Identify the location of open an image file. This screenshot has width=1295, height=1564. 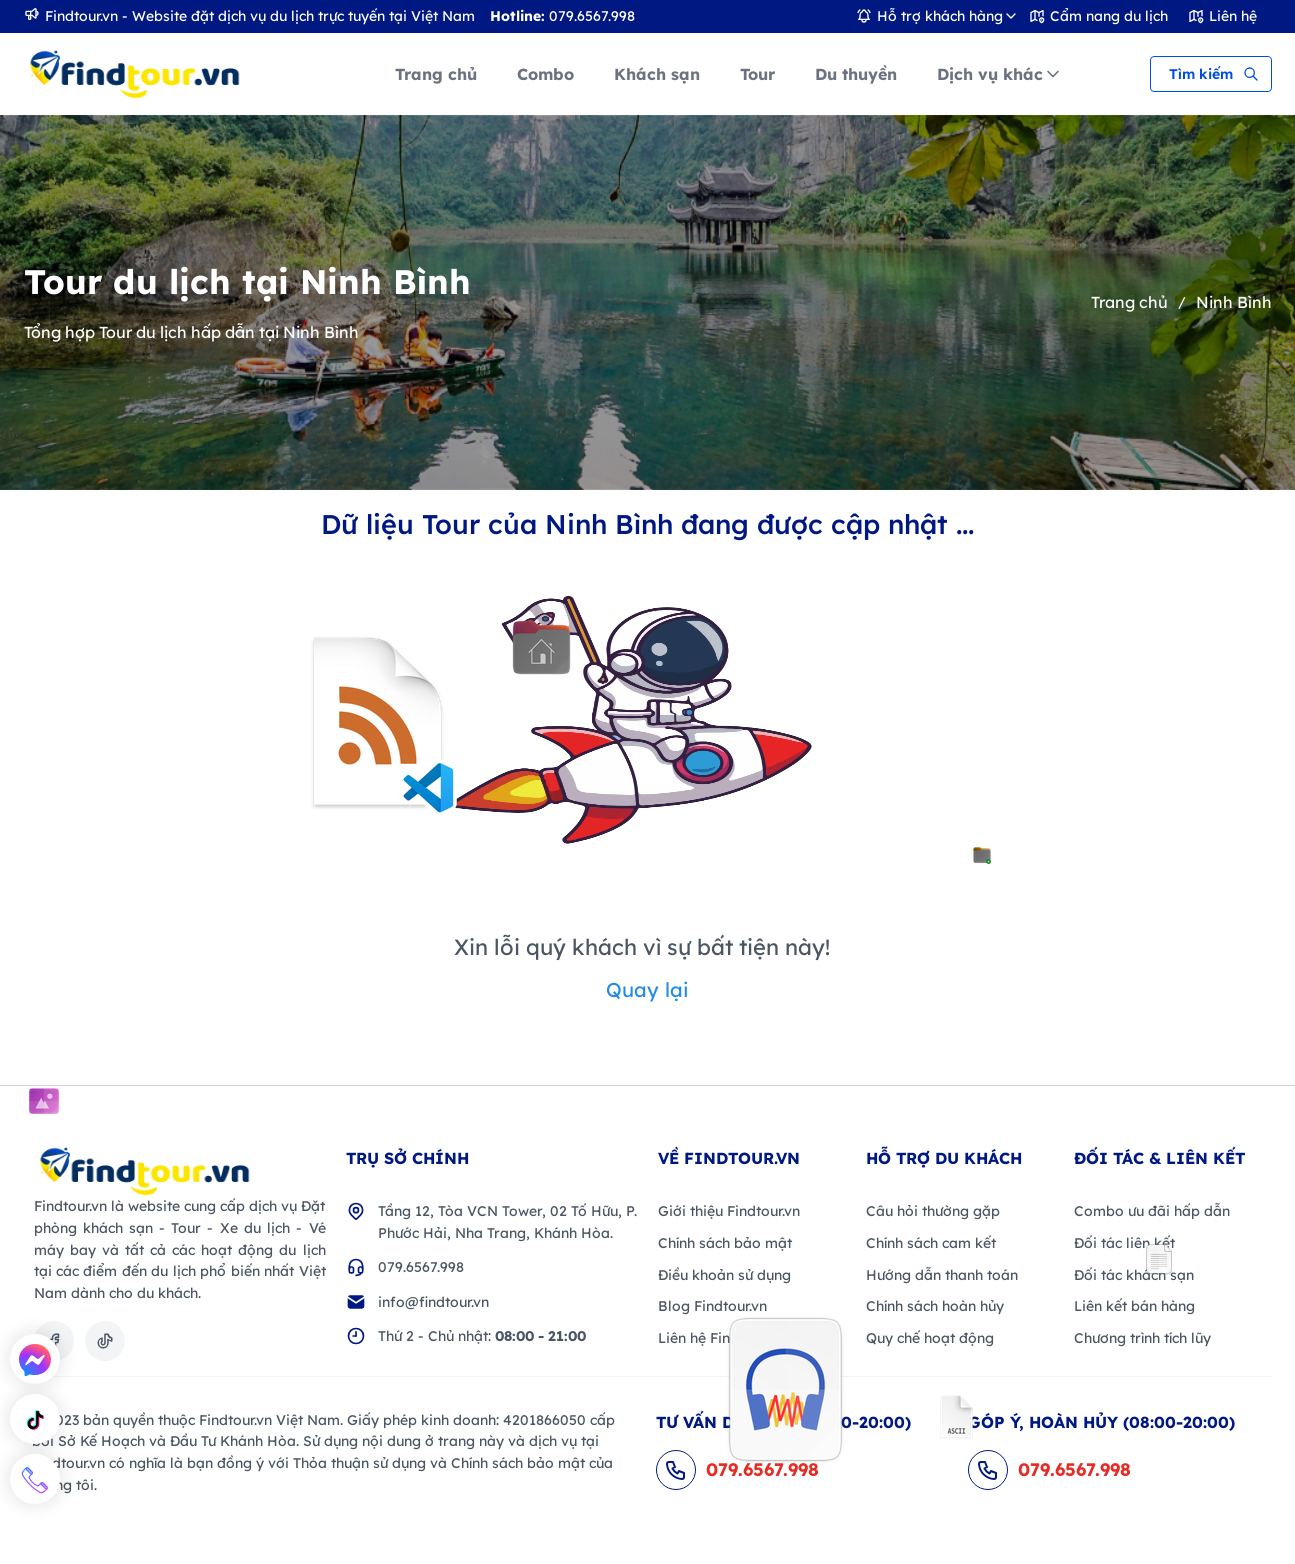
(44, 1100).